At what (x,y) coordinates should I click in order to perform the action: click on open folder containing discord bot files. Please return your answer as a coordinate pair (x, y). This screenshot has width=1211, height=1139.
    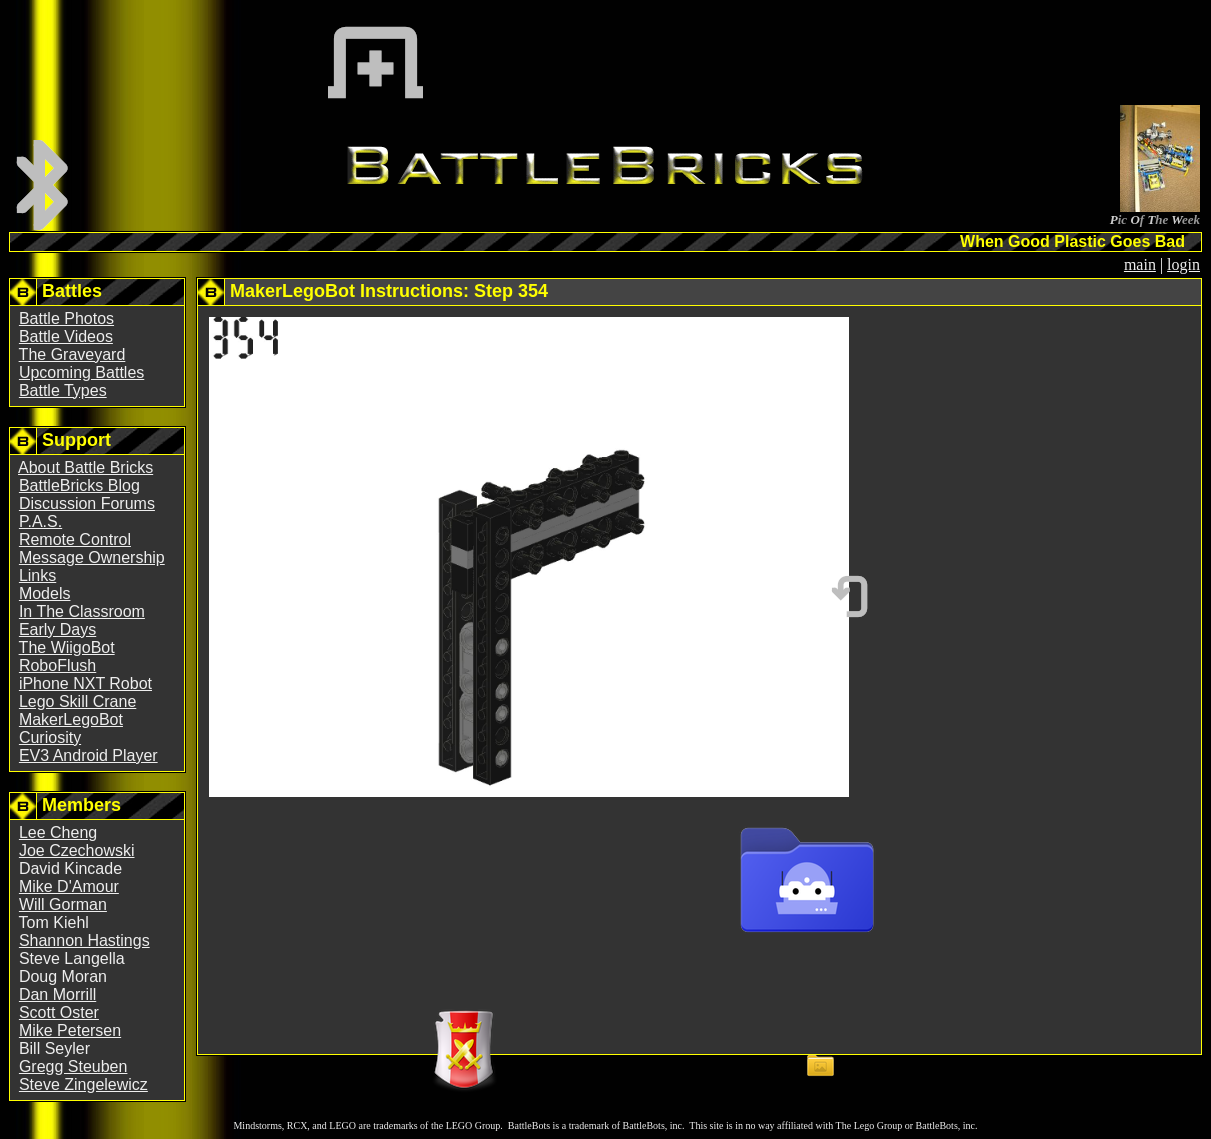
    Looking at the image, I should click on (806, 883).